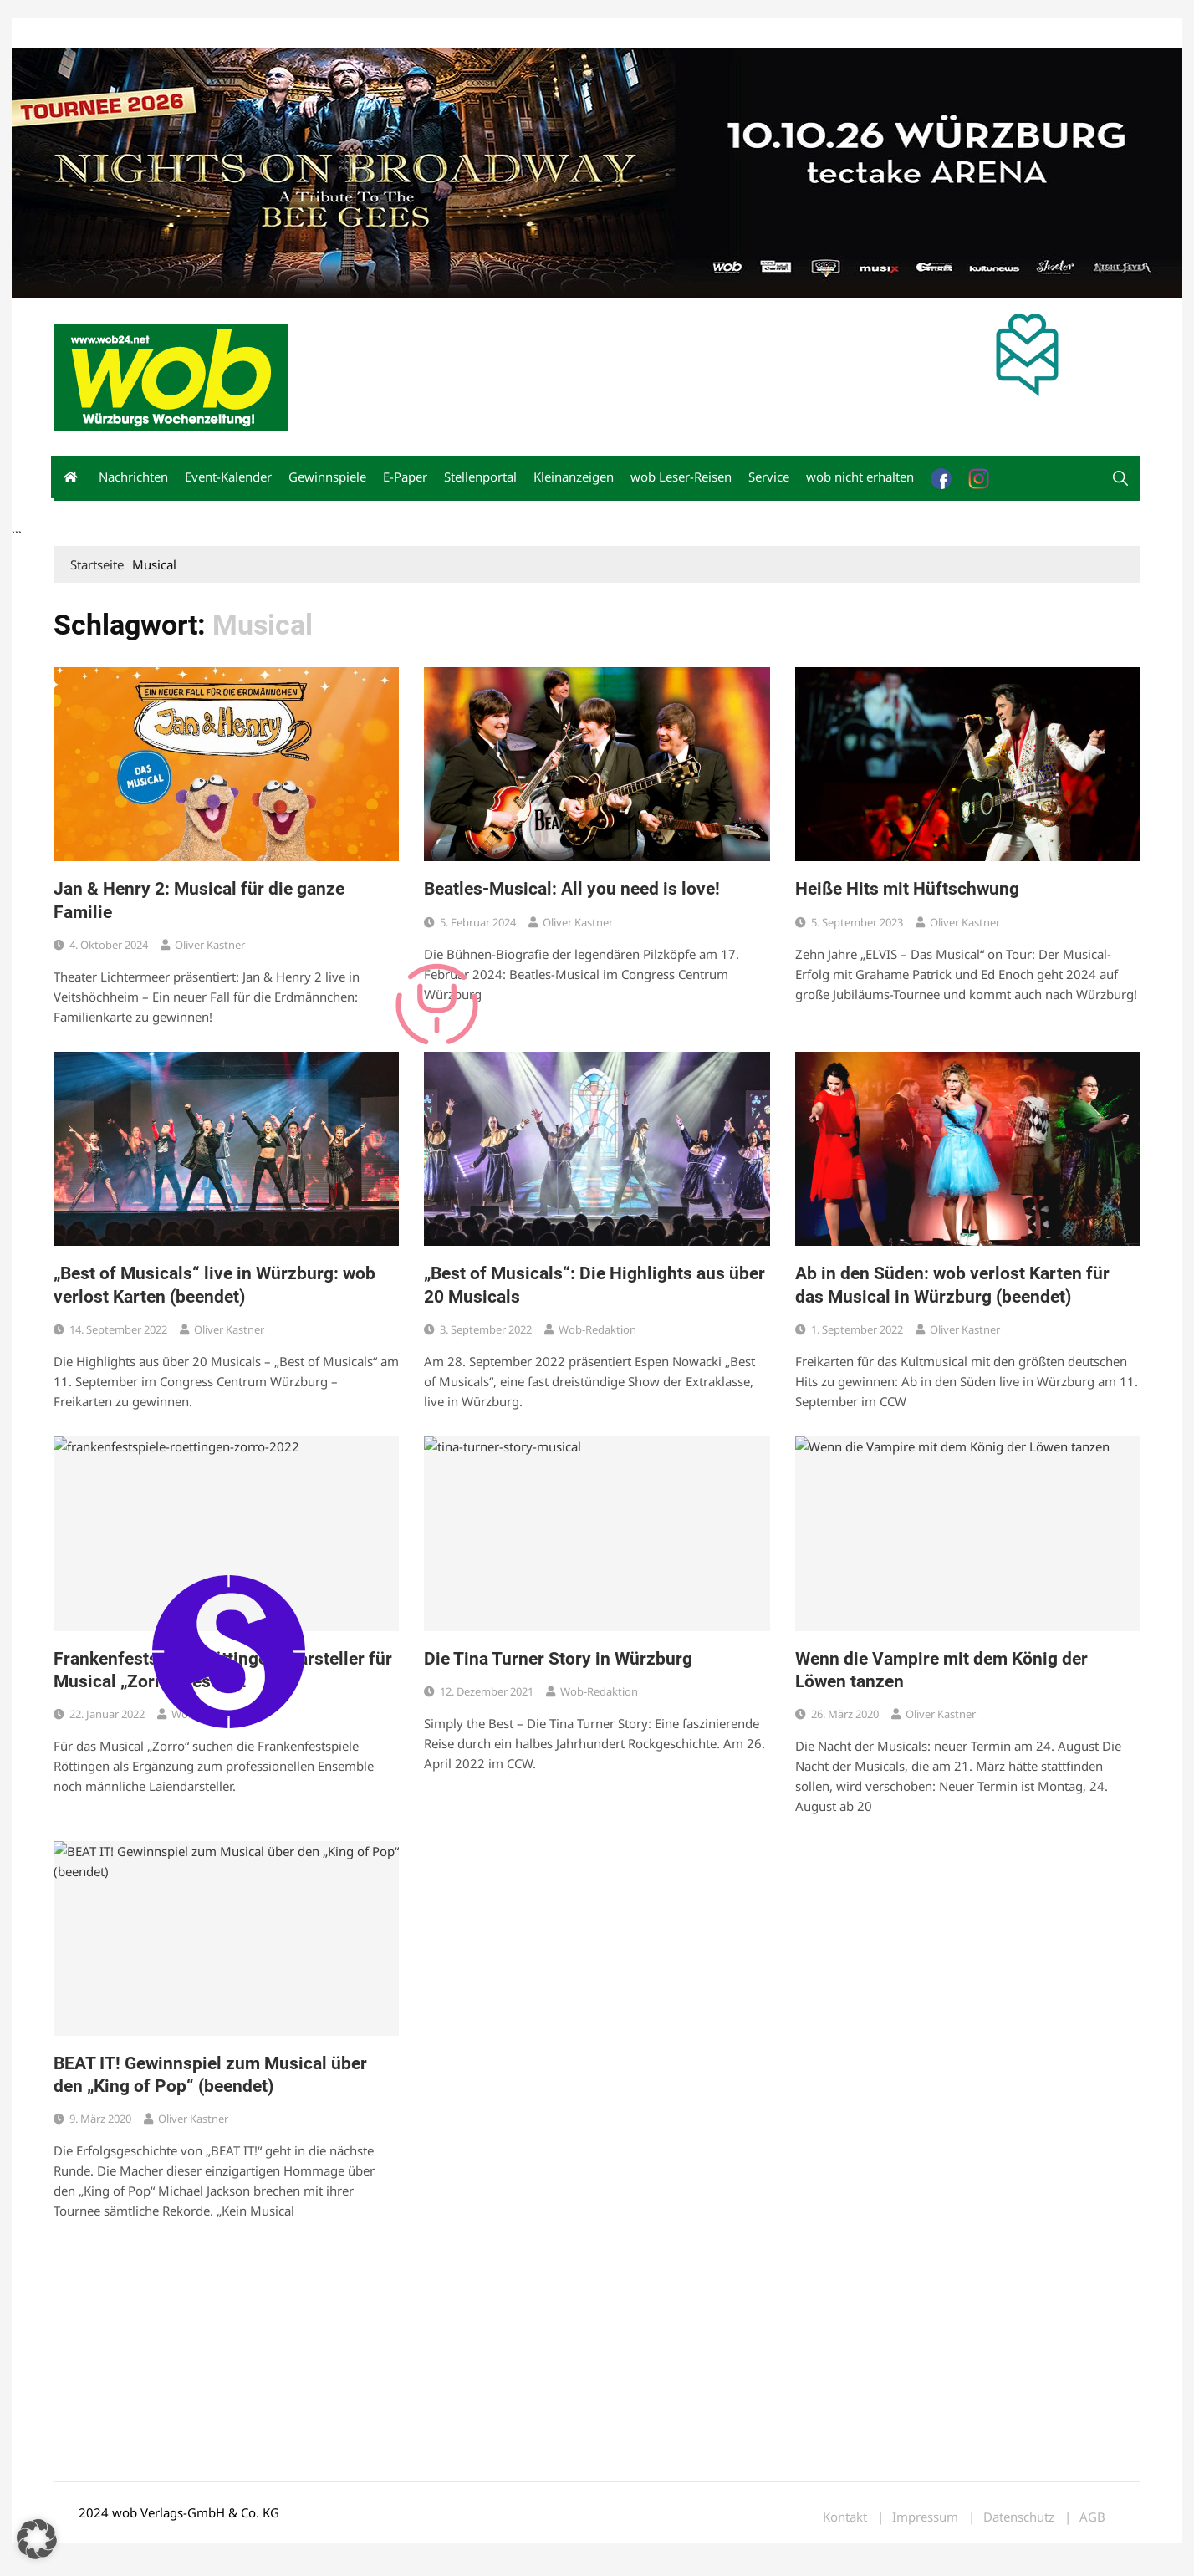  Describe the element at coordinates (228, 1651) in the screenshot. I see `visit Stryker Corporation website` at that location.